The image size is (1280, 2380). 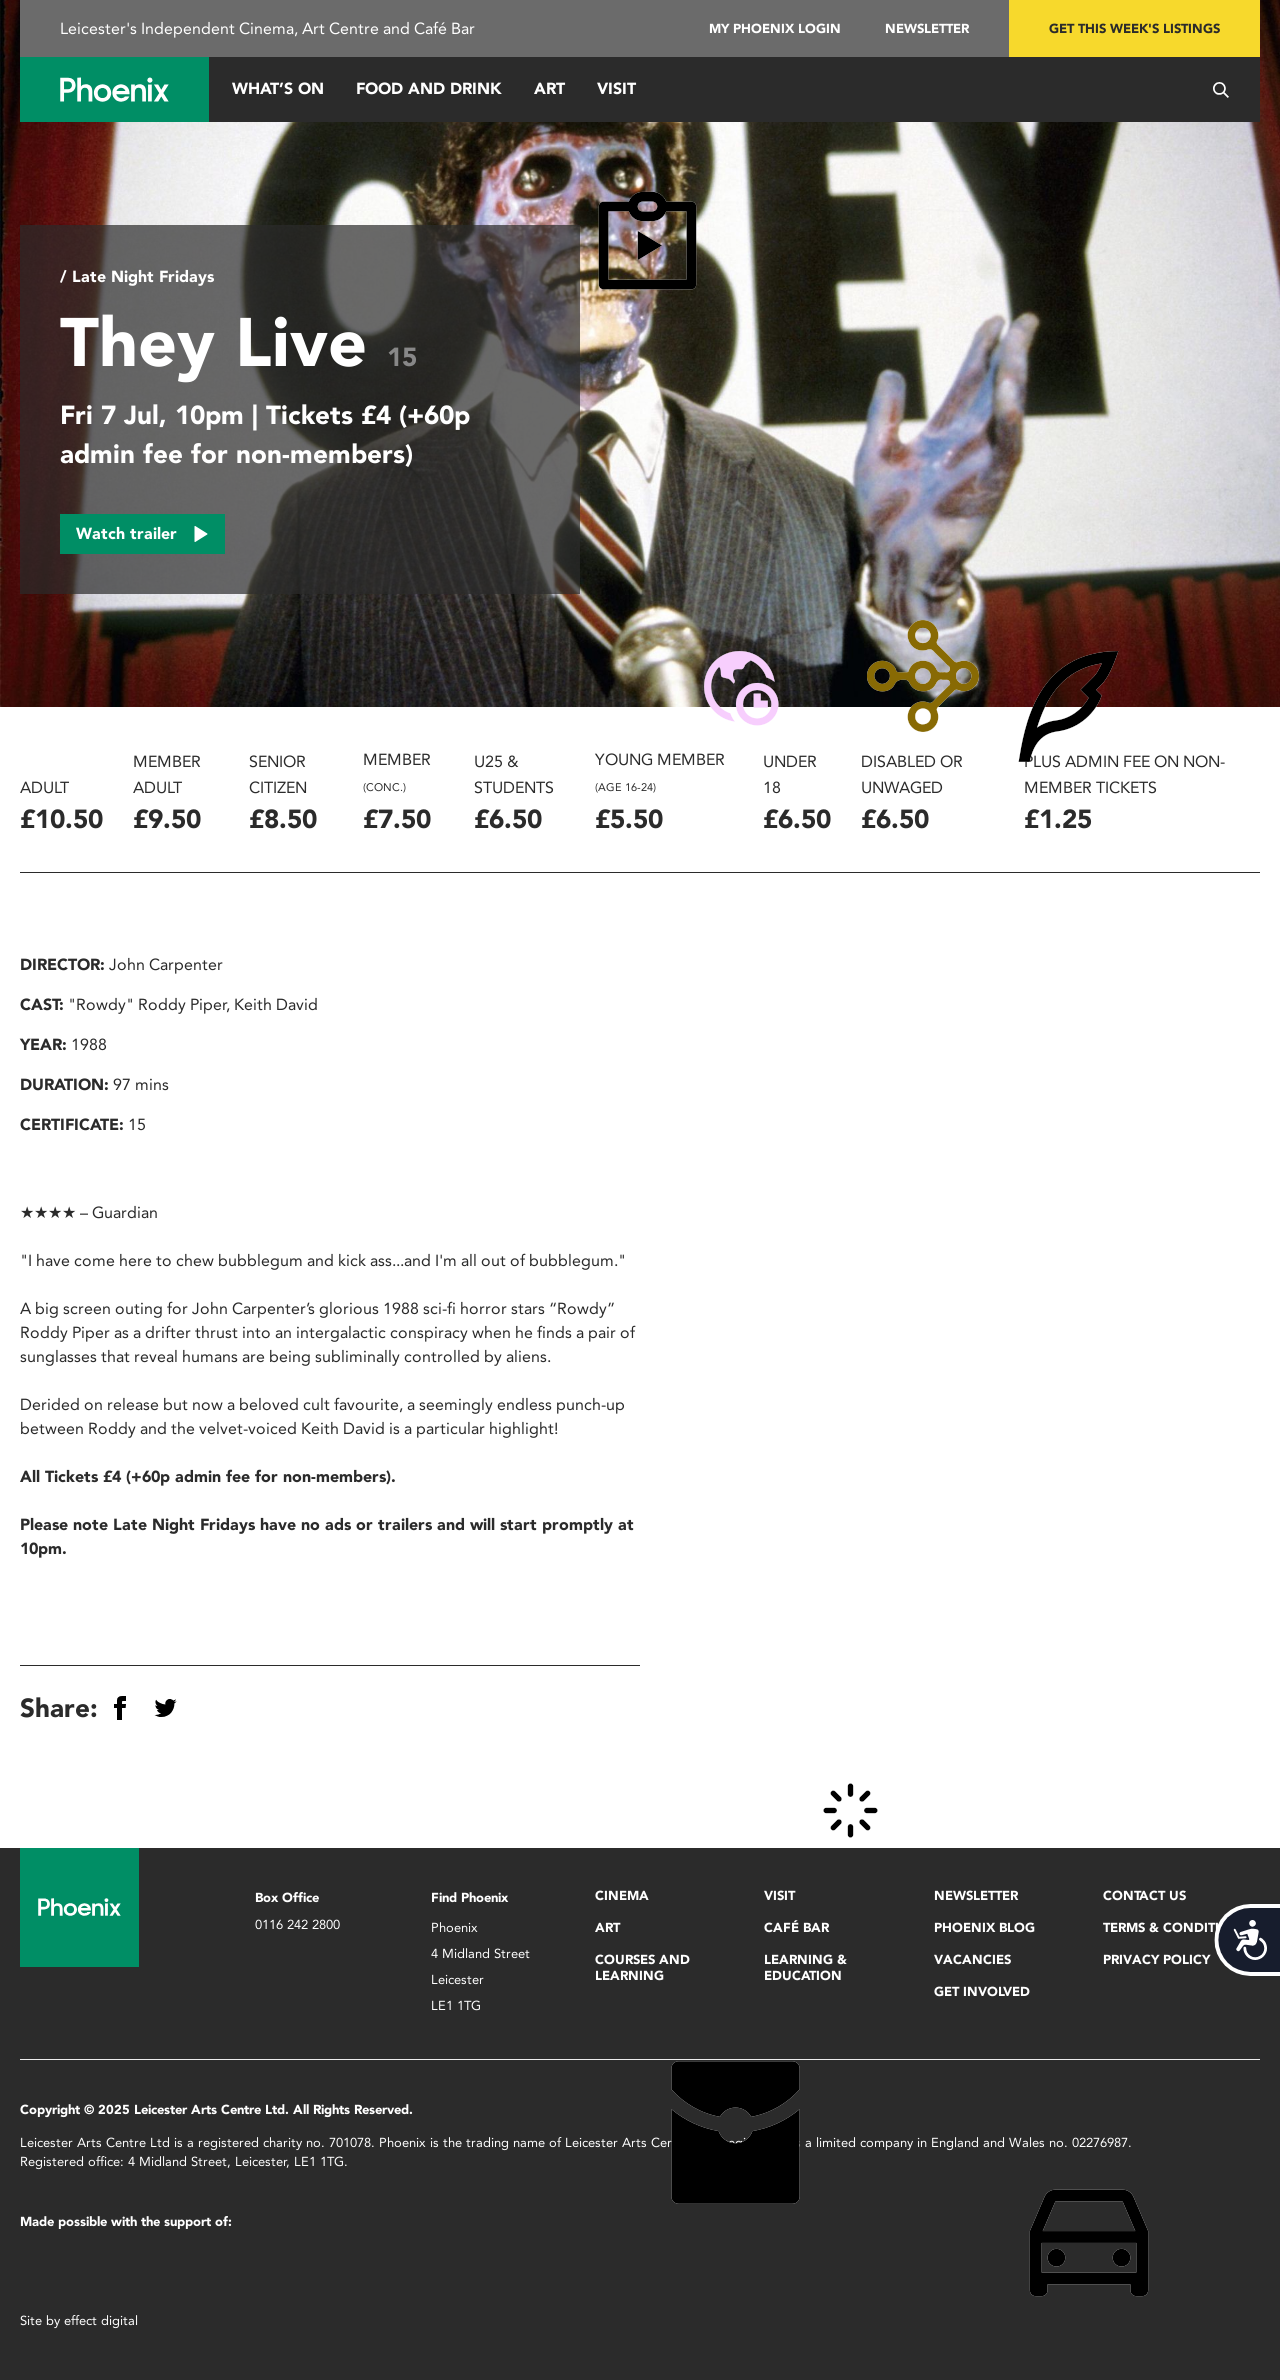 What do you see at coordinates (1068, 706) in the screenshot?
I see `compose or write a new document` at bounding box center [1068, 706].